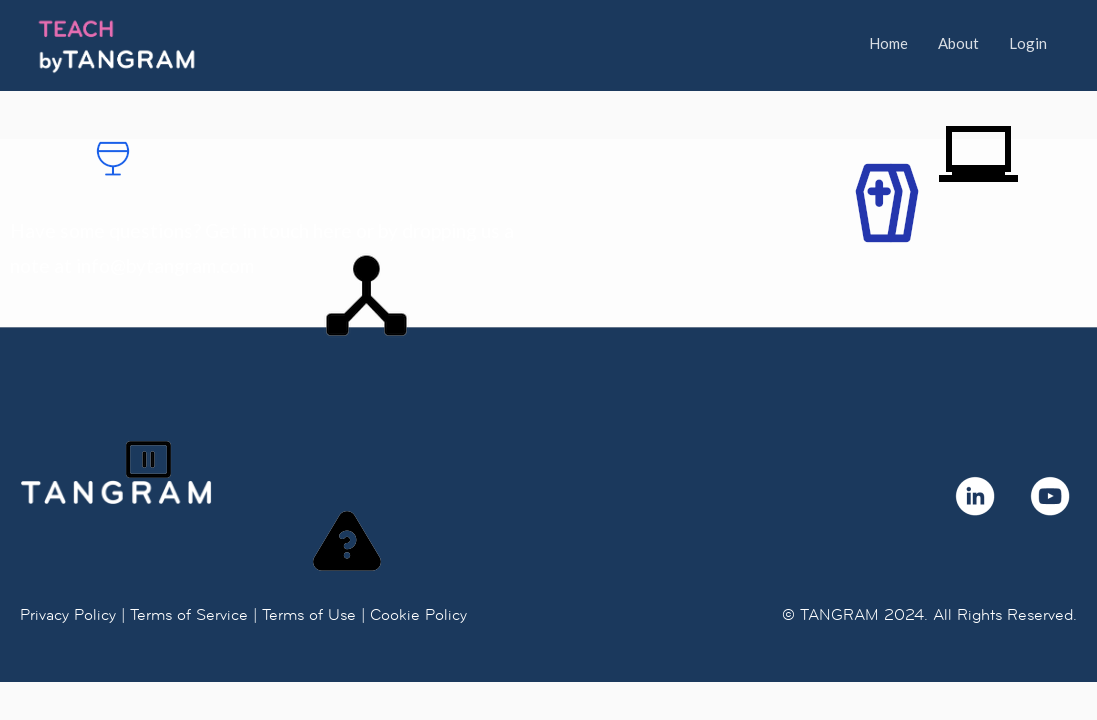 This screenshot has height=720, width=1097. What do you see at coordinates (978, 155) in the screenshot?
I see `open windows laptop settings` at bounding box center [978, 155].